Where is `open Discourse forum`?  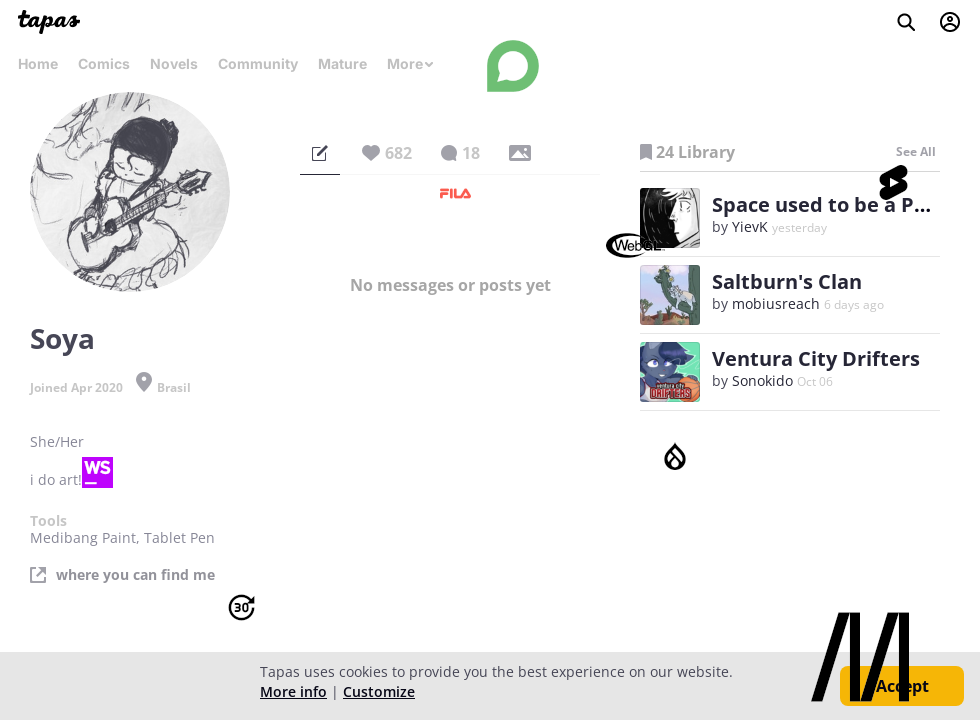 open Discourse forum is located at coordinates (513, 66).